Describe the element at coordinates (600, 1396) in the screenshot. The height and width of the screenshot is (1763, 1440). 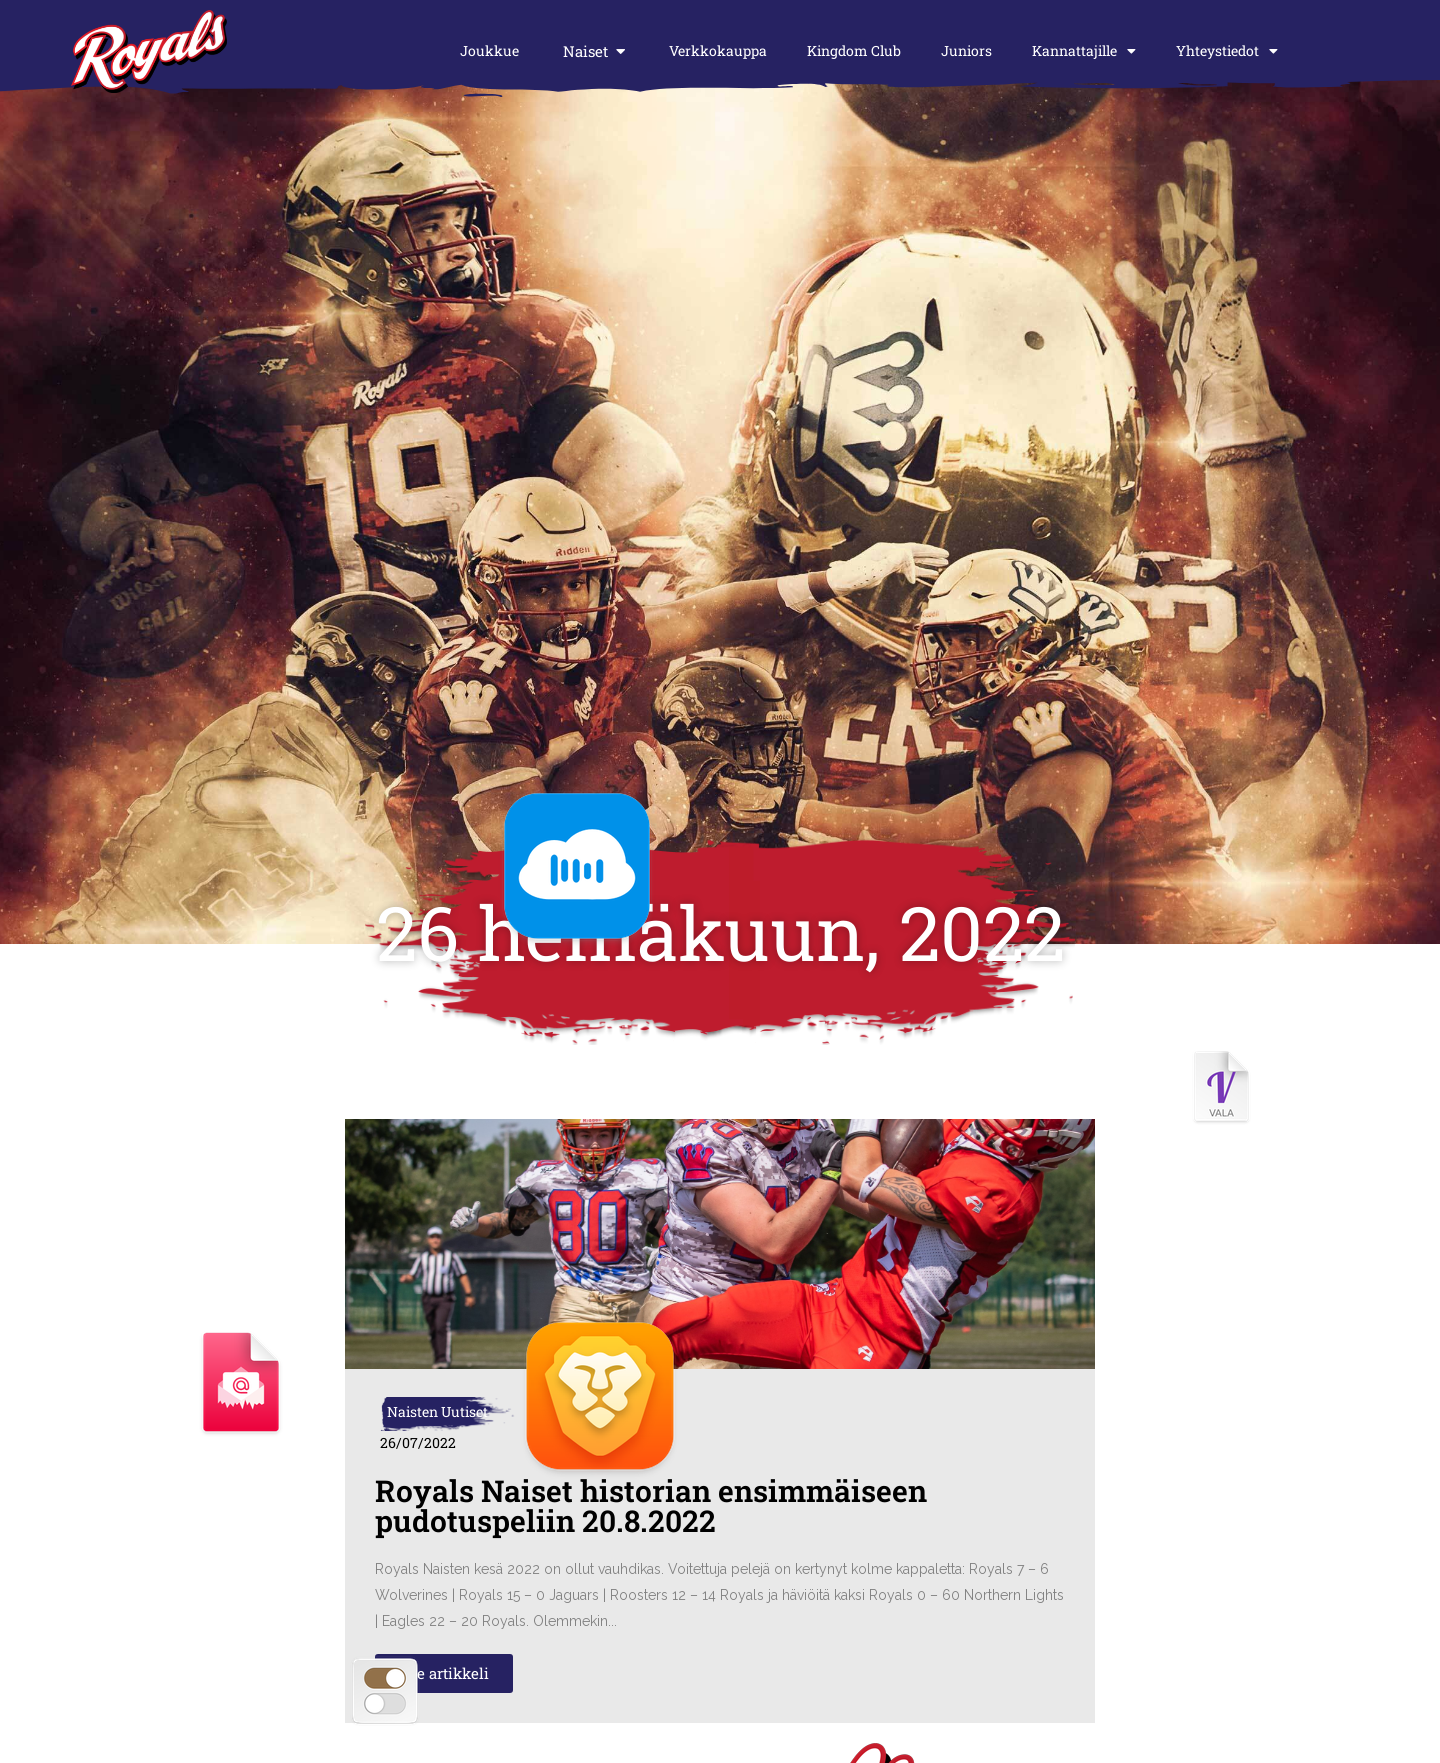
I see `open brave browser beta version` at that location.